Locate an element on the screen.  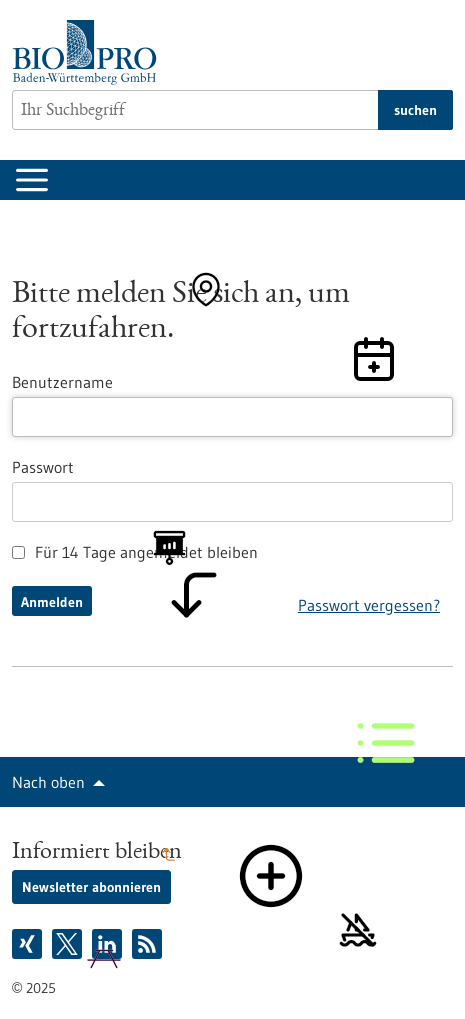
go back and up in navigation is located at coordinates (168, 854).